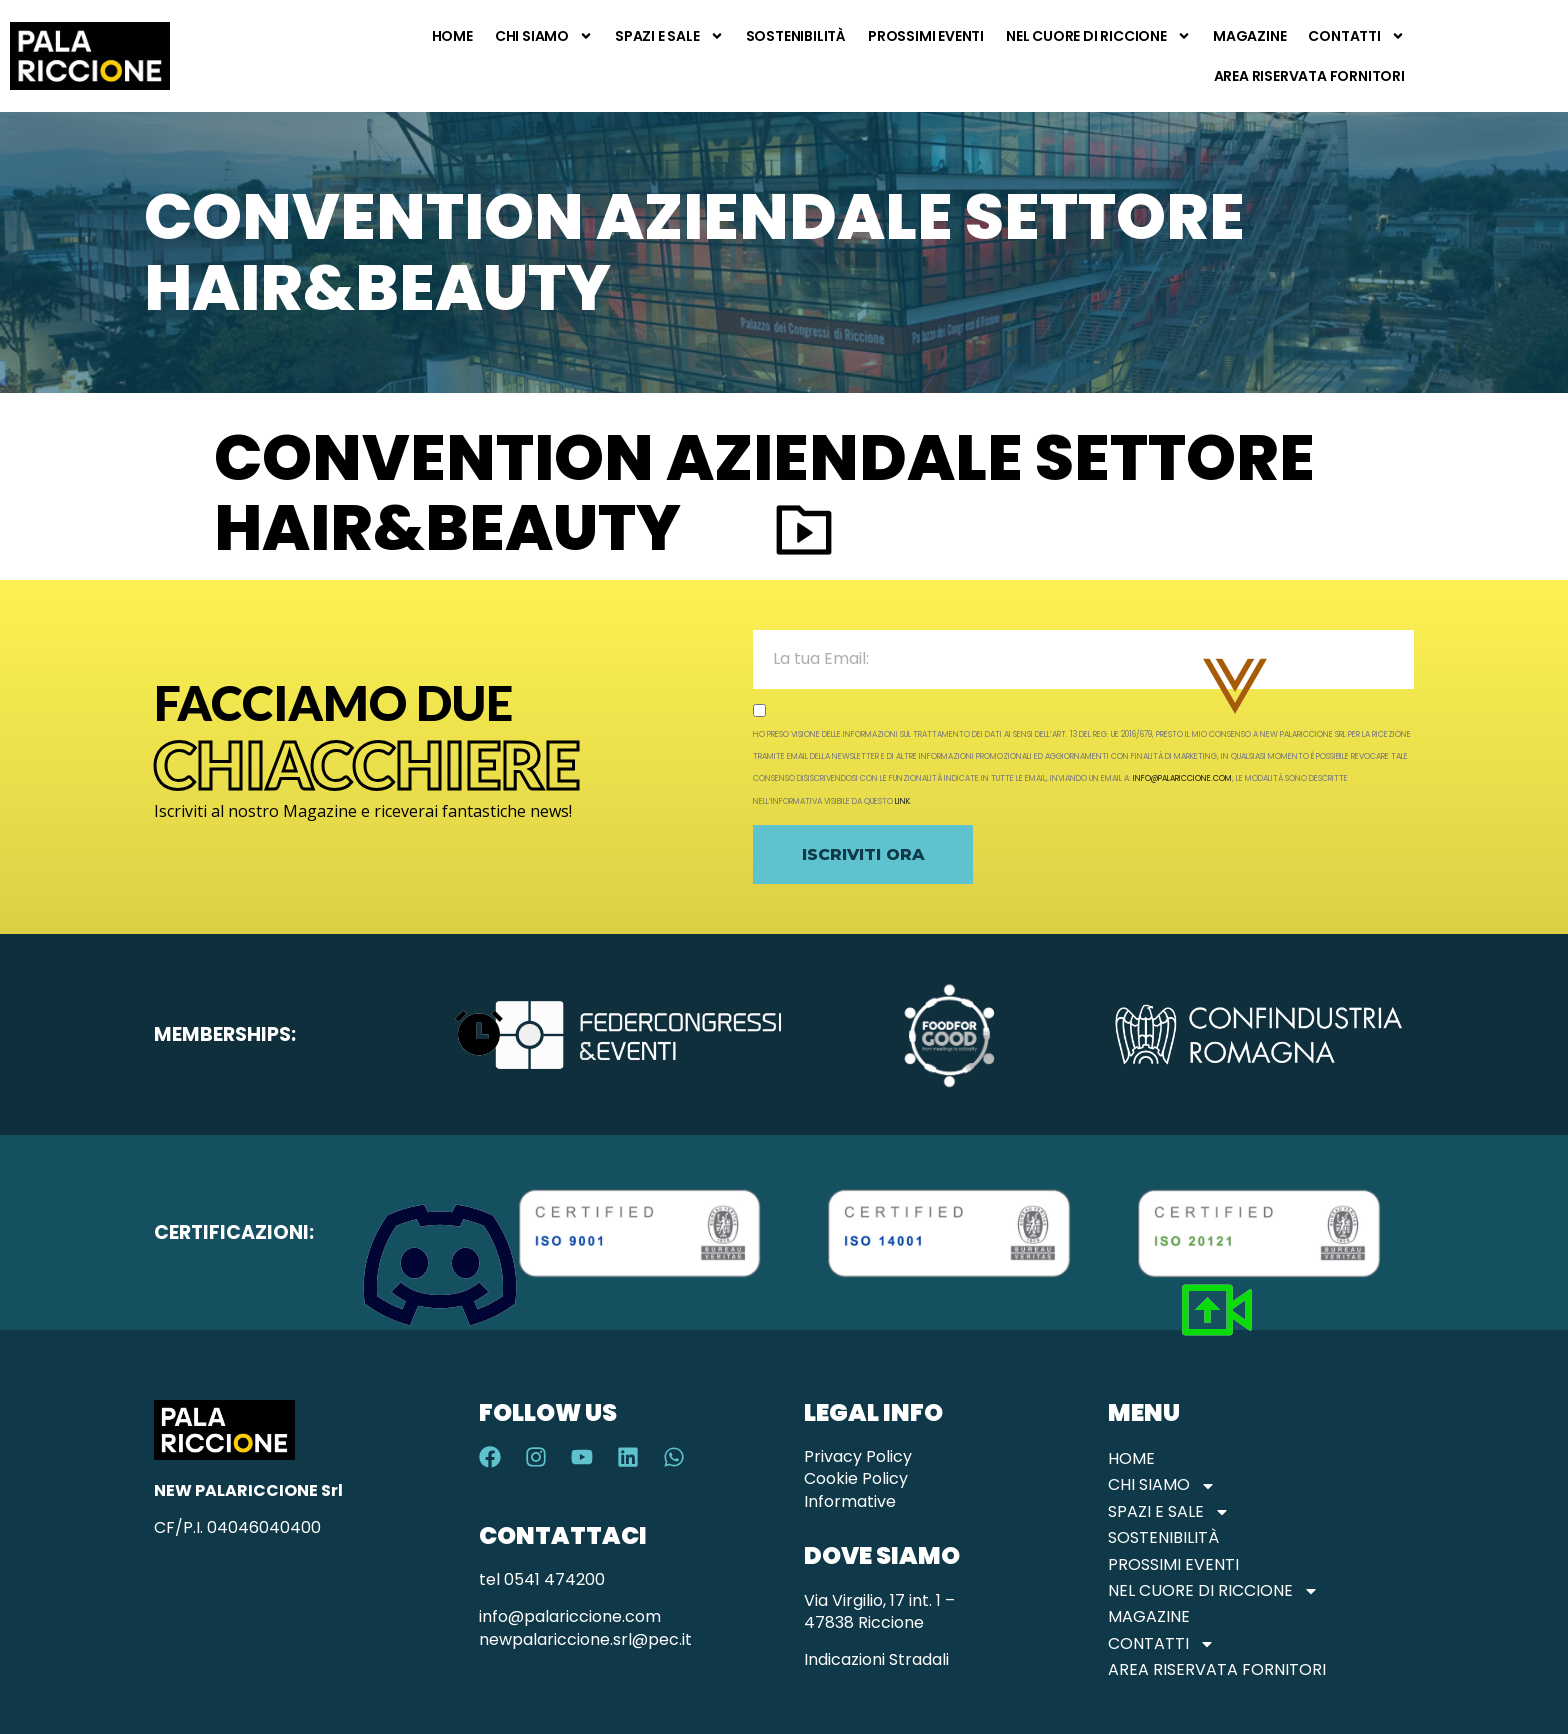  What do you see at coordinates (1217, 1310) in the screenshot?
I see `upload a video file` at bounding box center [1217, 1310].